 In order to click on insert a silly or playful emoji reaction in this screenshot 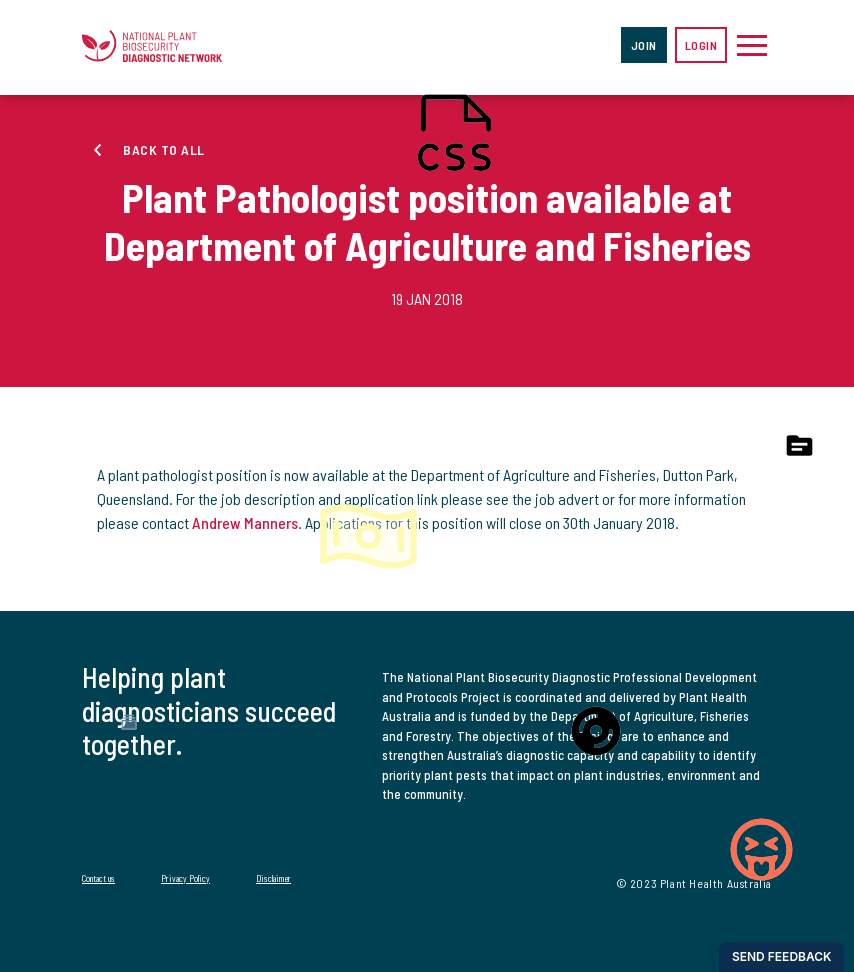, I will do `click(761, 849)`.